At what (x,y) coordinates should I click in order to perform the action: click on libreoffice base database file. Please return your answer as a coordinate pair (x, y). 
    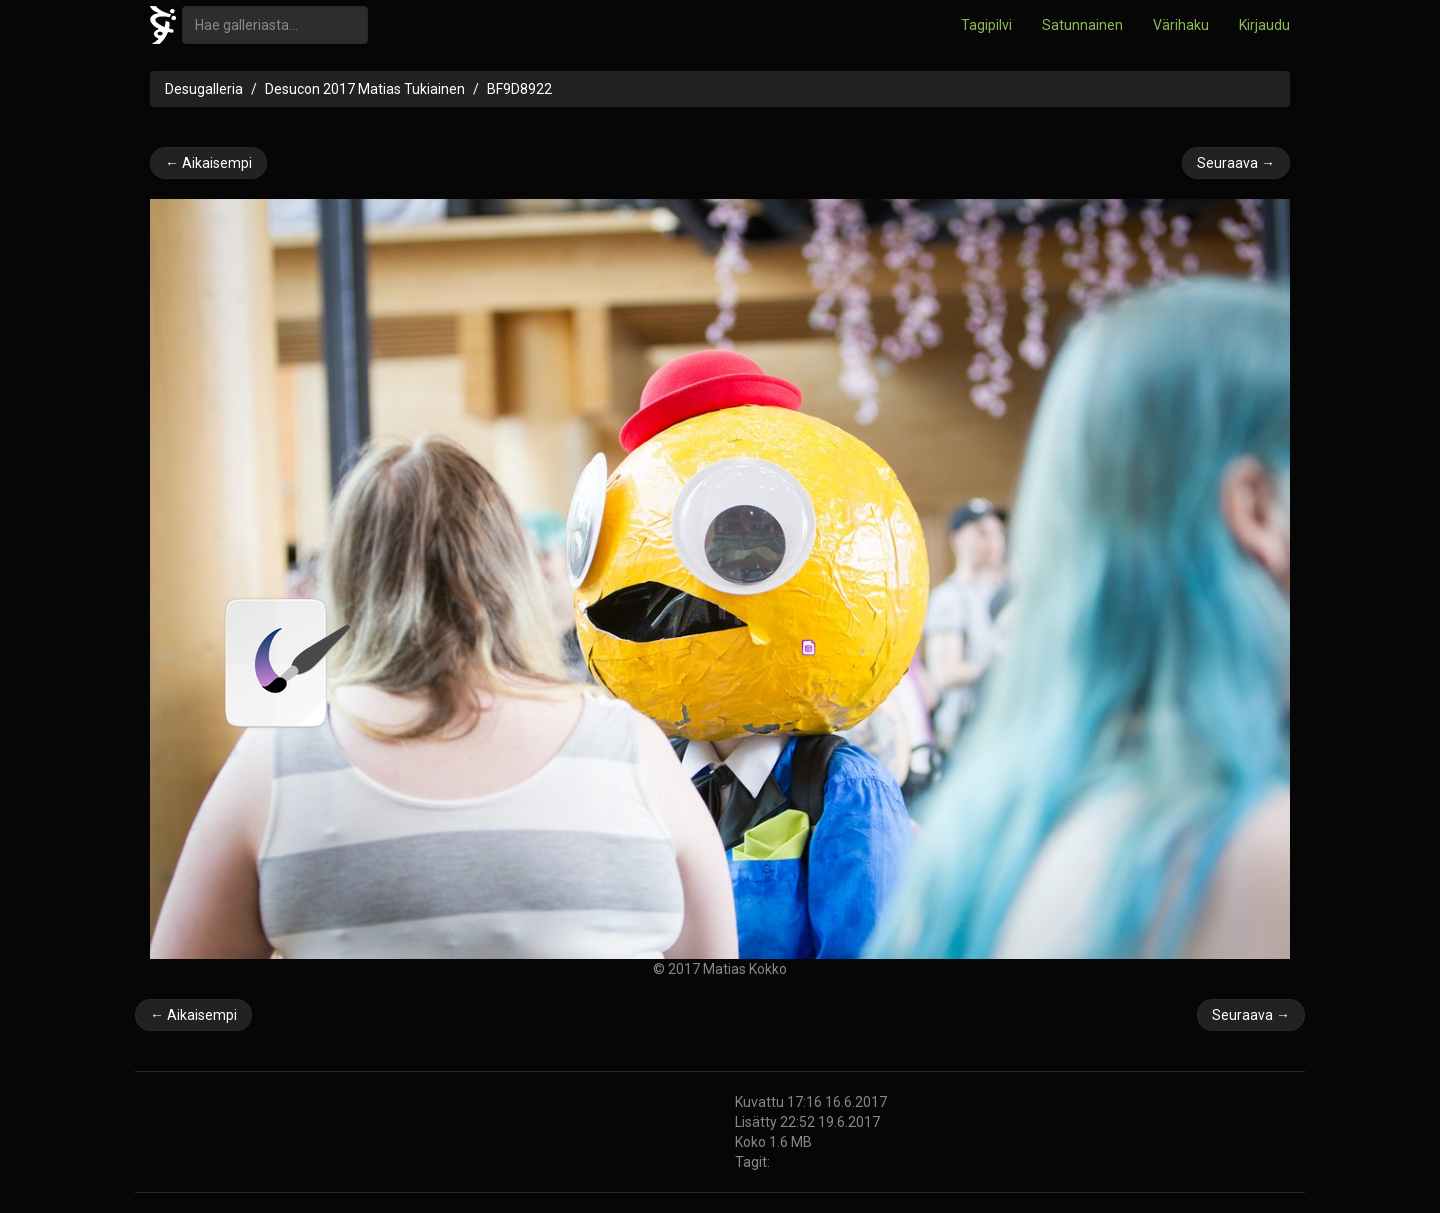
    Looking at the image, I should click on (808, 647).